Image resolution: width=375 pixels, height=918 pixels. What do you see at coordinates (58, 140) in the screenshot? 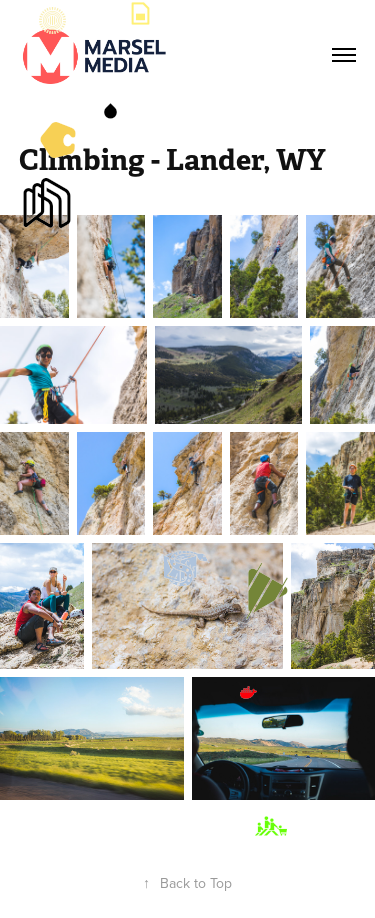
I see `open HumHub social network platform` at bounding box center [58, 140].